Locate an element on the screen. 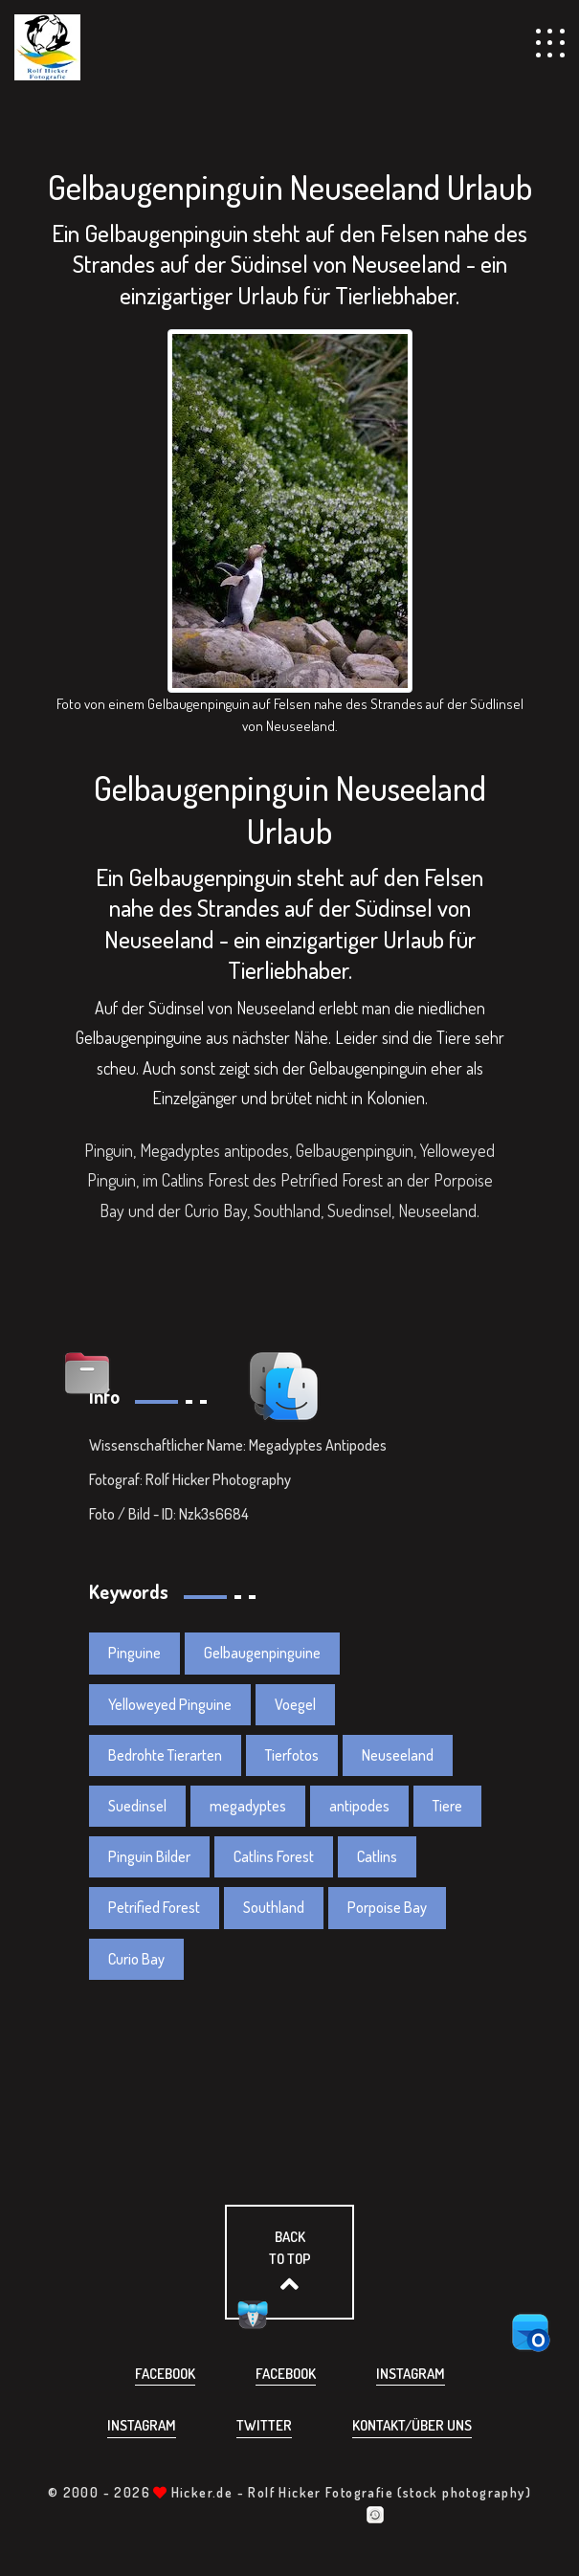  launch migration assistant to transfer data from another mac is located at coordinates (283, 1386).